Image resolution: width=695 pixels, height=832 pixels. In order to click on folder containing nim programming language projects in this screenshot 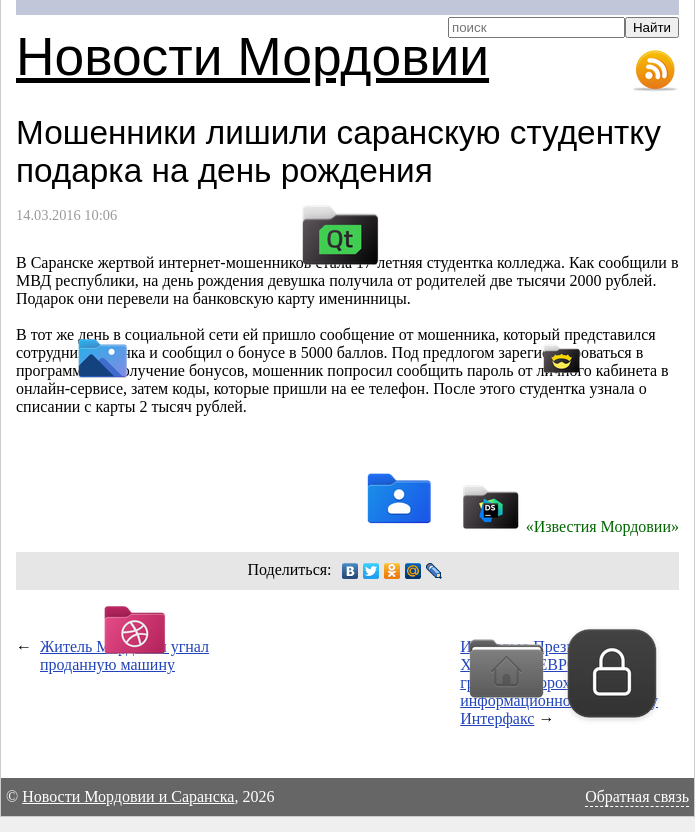, I will do `click(561, 359)`.